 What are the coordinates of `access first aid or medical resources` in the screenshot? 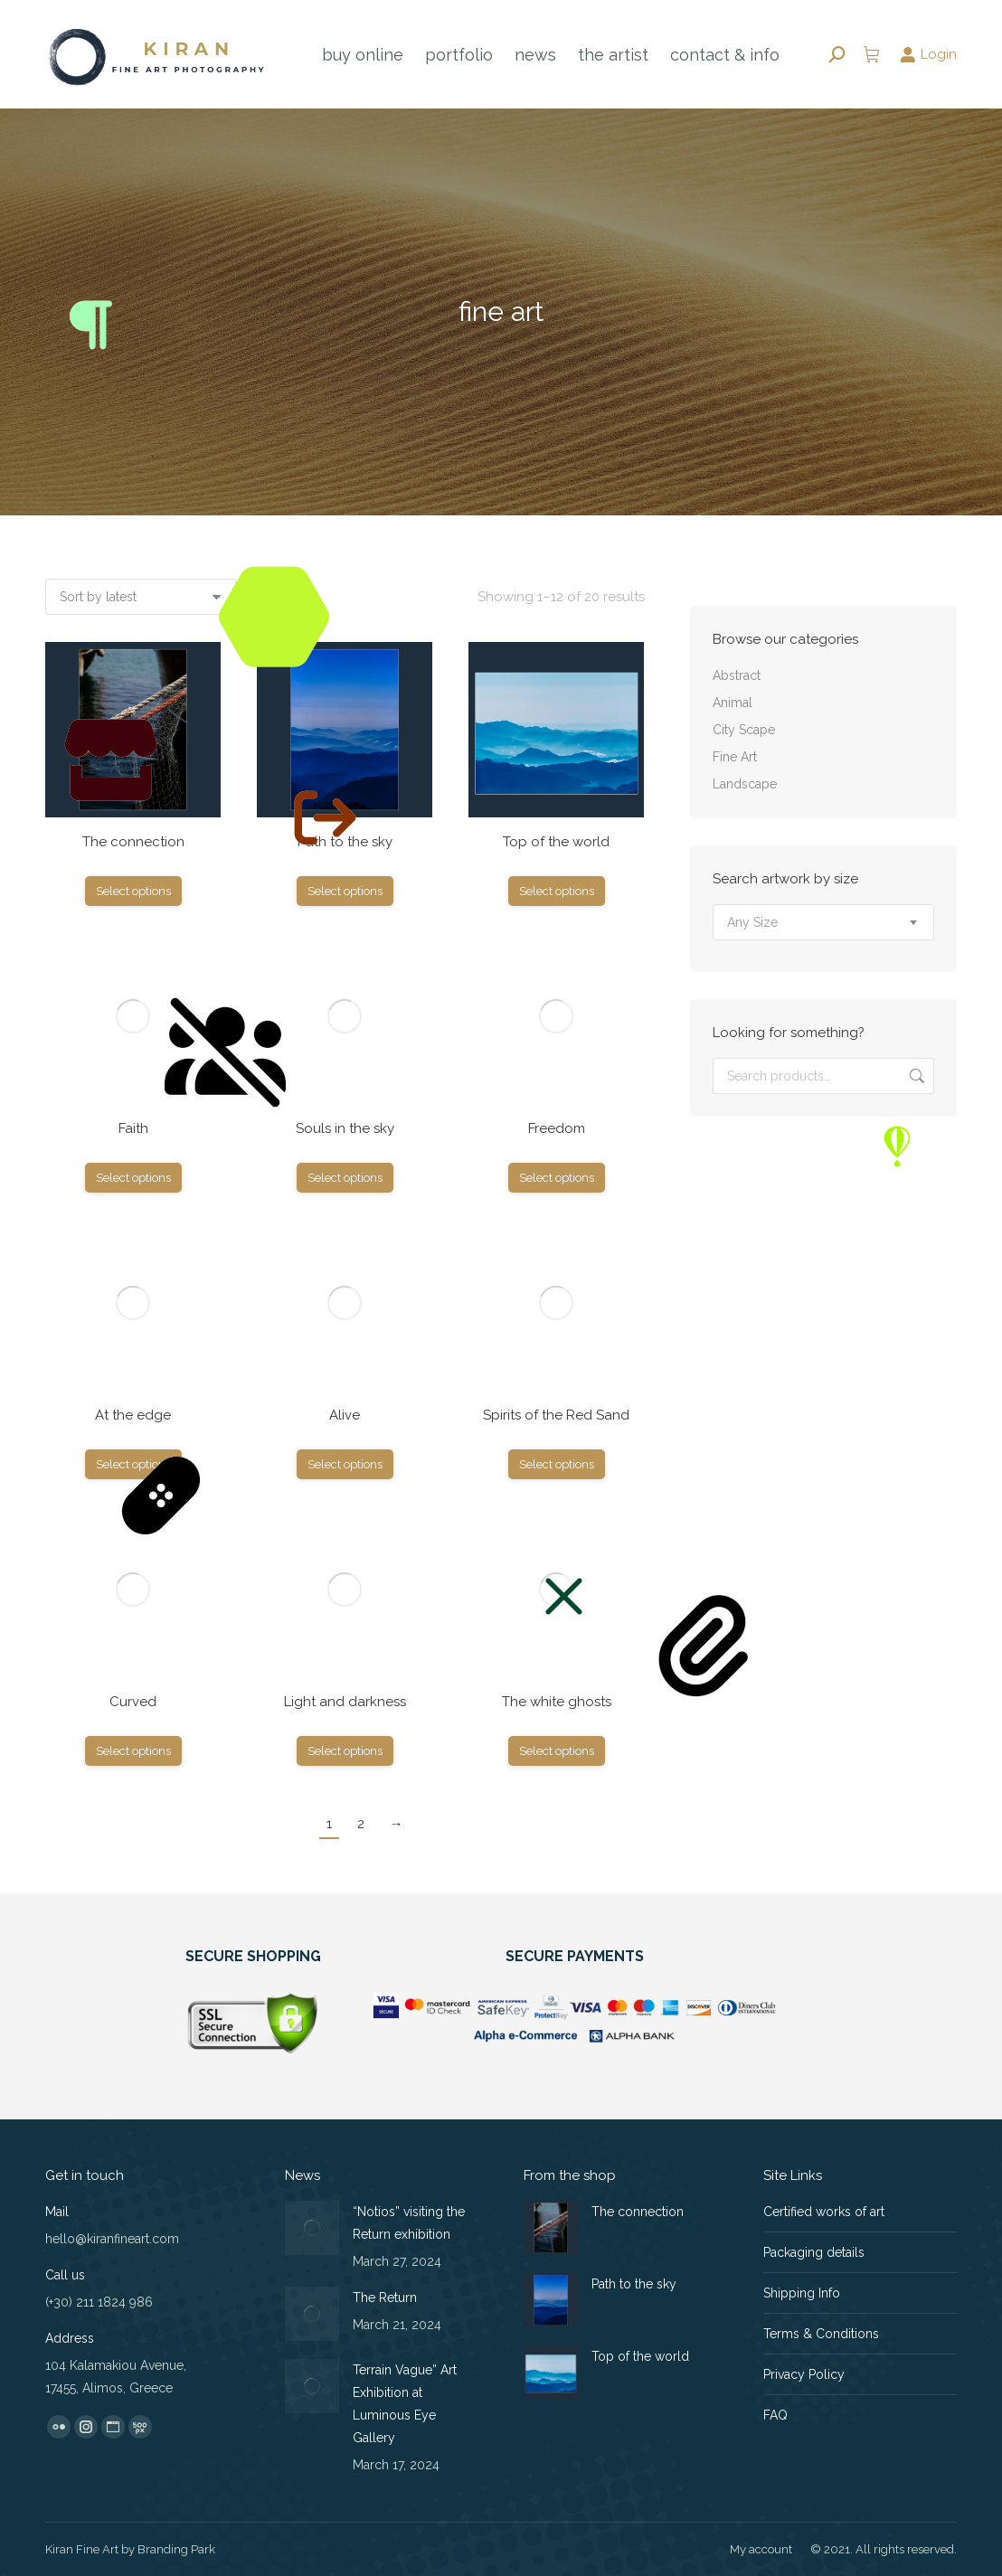 It's located at (161, 1496).